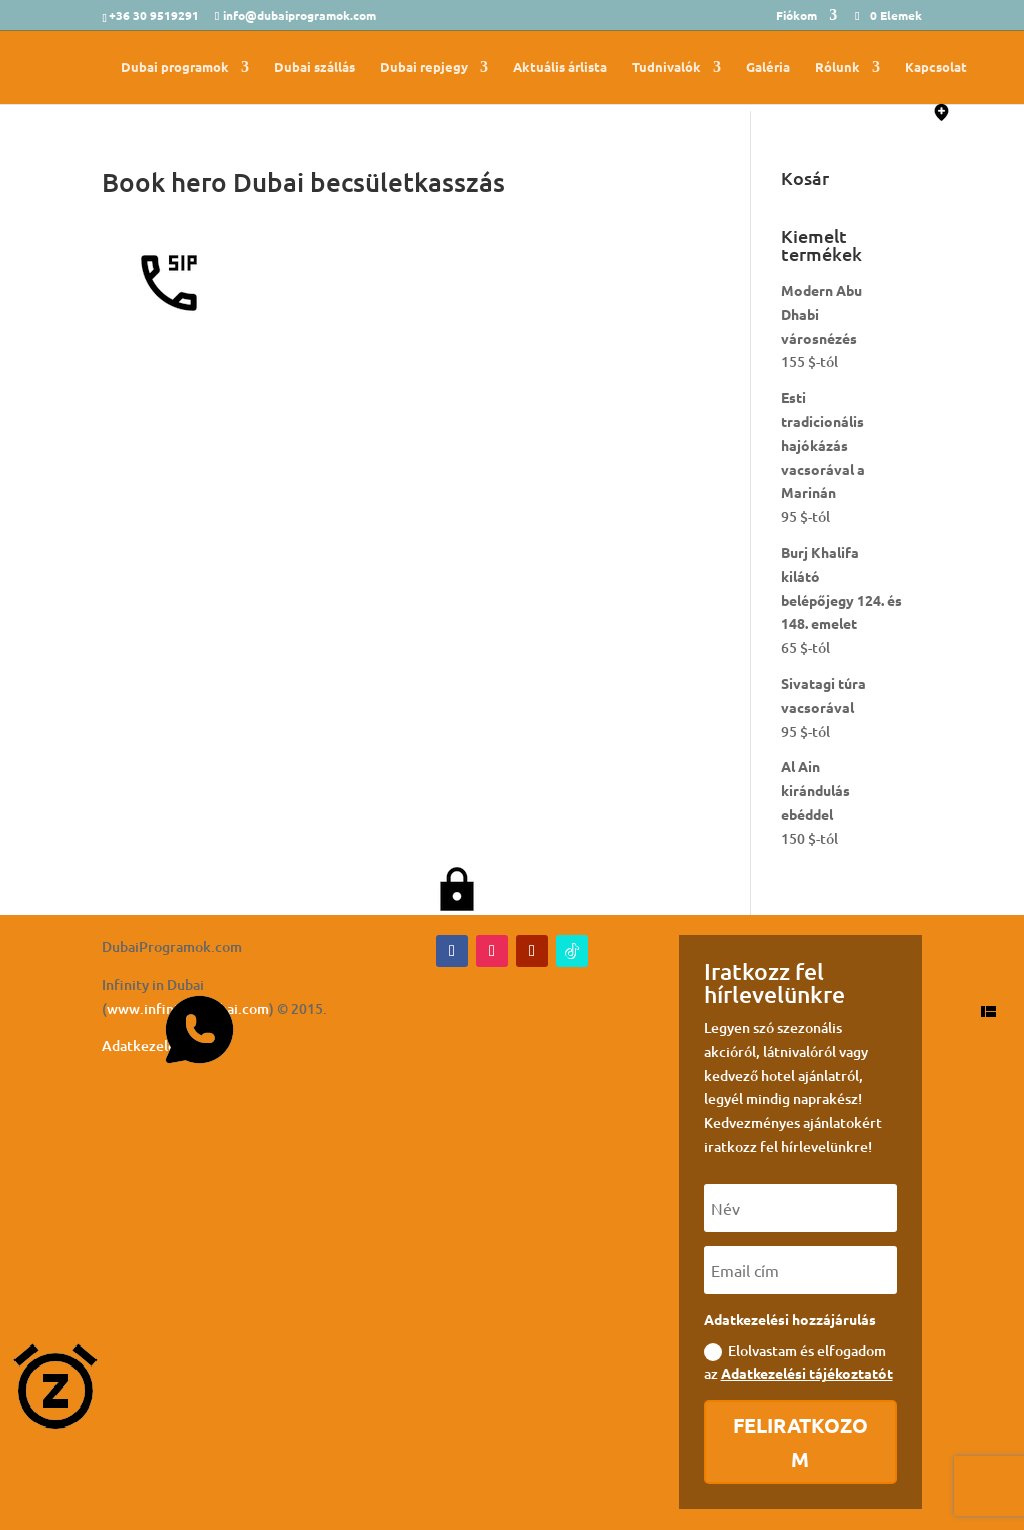 This screenshot has width=1024, height=1530. Describe the element at coordinates (55, 1386) in the screenshot. I see `snooze an alarm or reminder` at that location.